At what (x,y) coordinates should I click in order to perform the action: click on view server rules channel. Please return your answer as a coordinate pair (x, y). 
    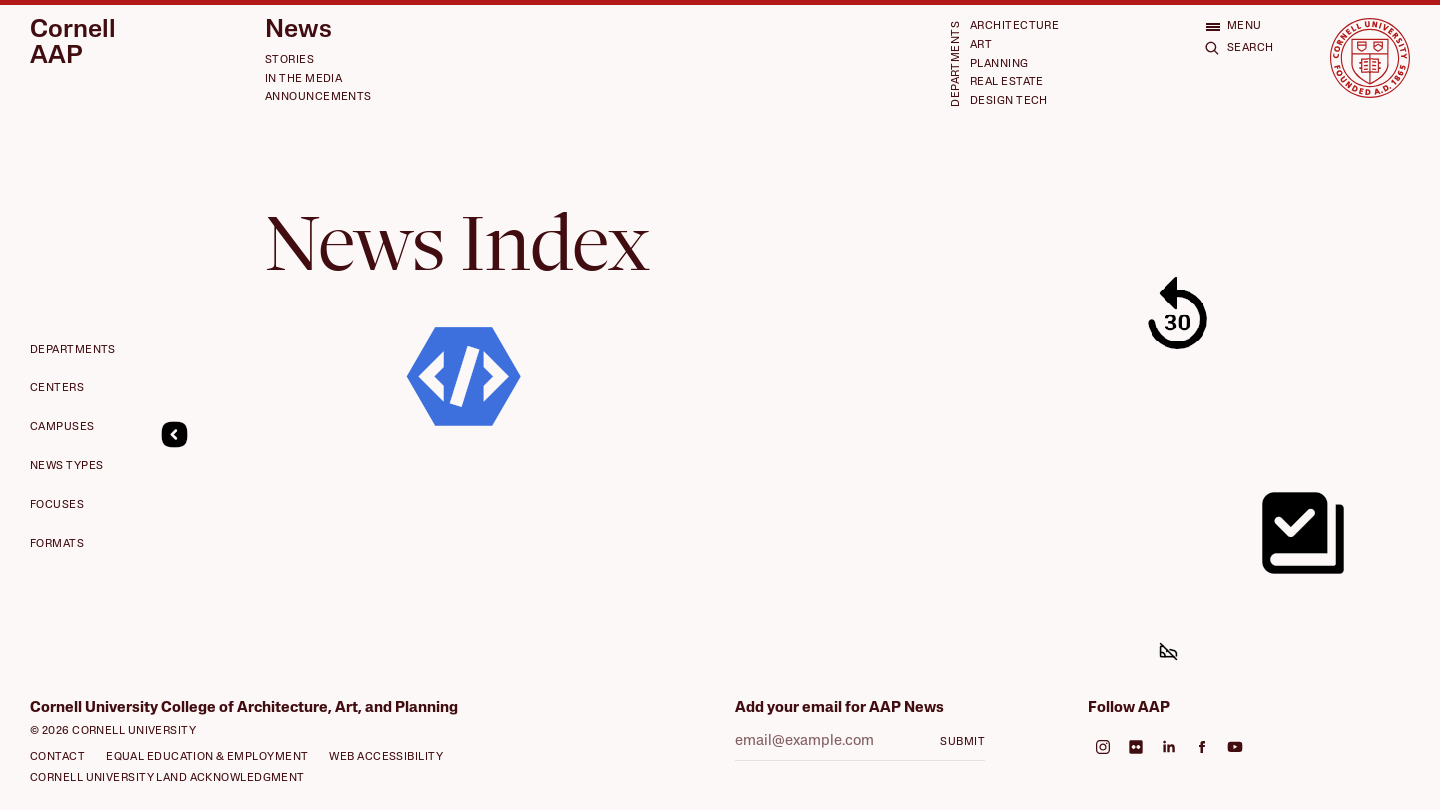
    Looking at the image, I should click on (1303, 533).